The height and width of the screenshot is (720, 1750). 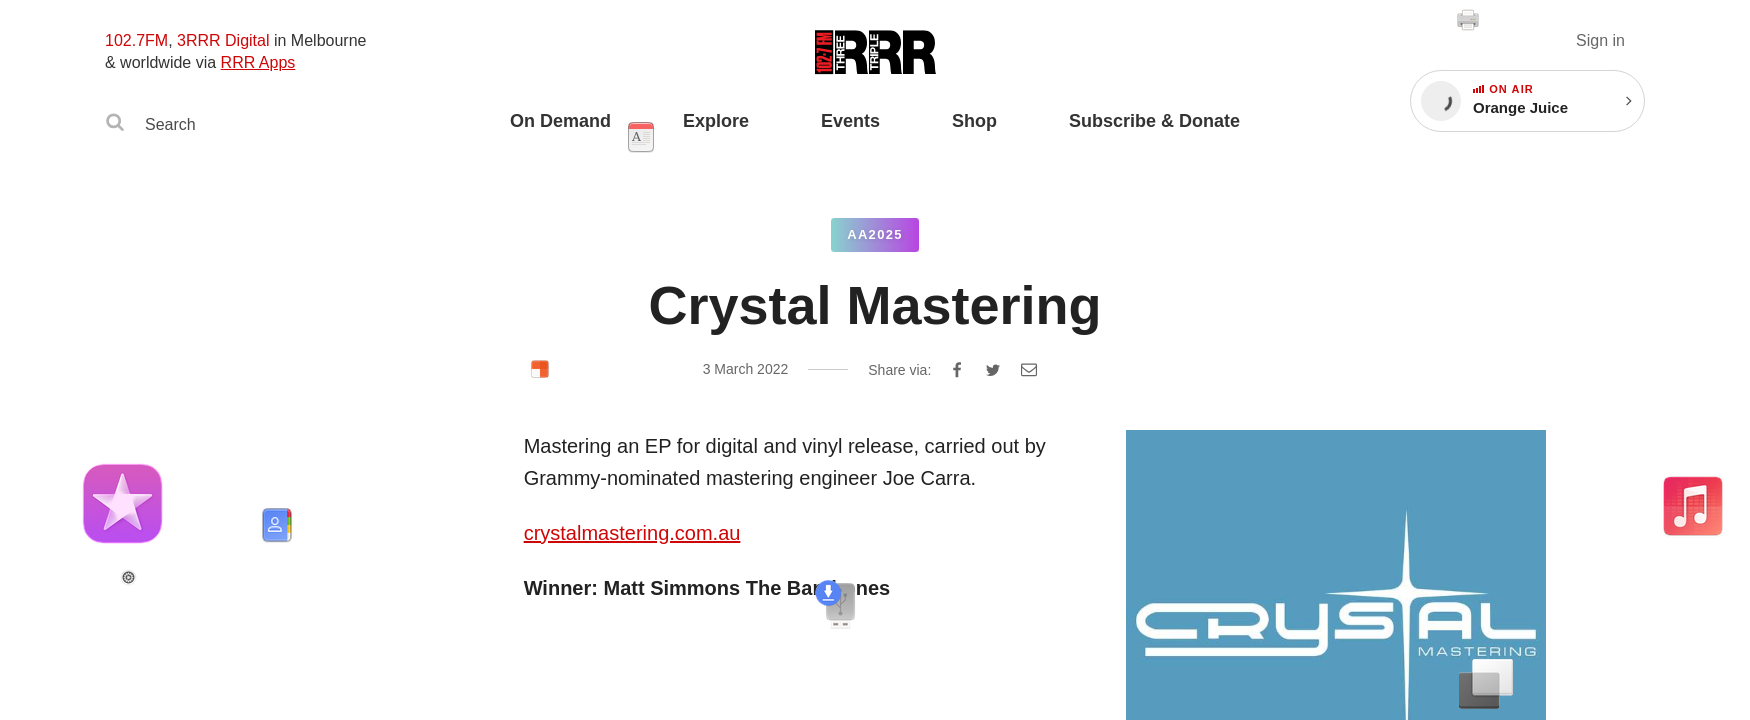 What do you see at coordinates (641, 137) in the screenshot?
I see `open the gnome books e-reader application` at bounding box center [641, 137].